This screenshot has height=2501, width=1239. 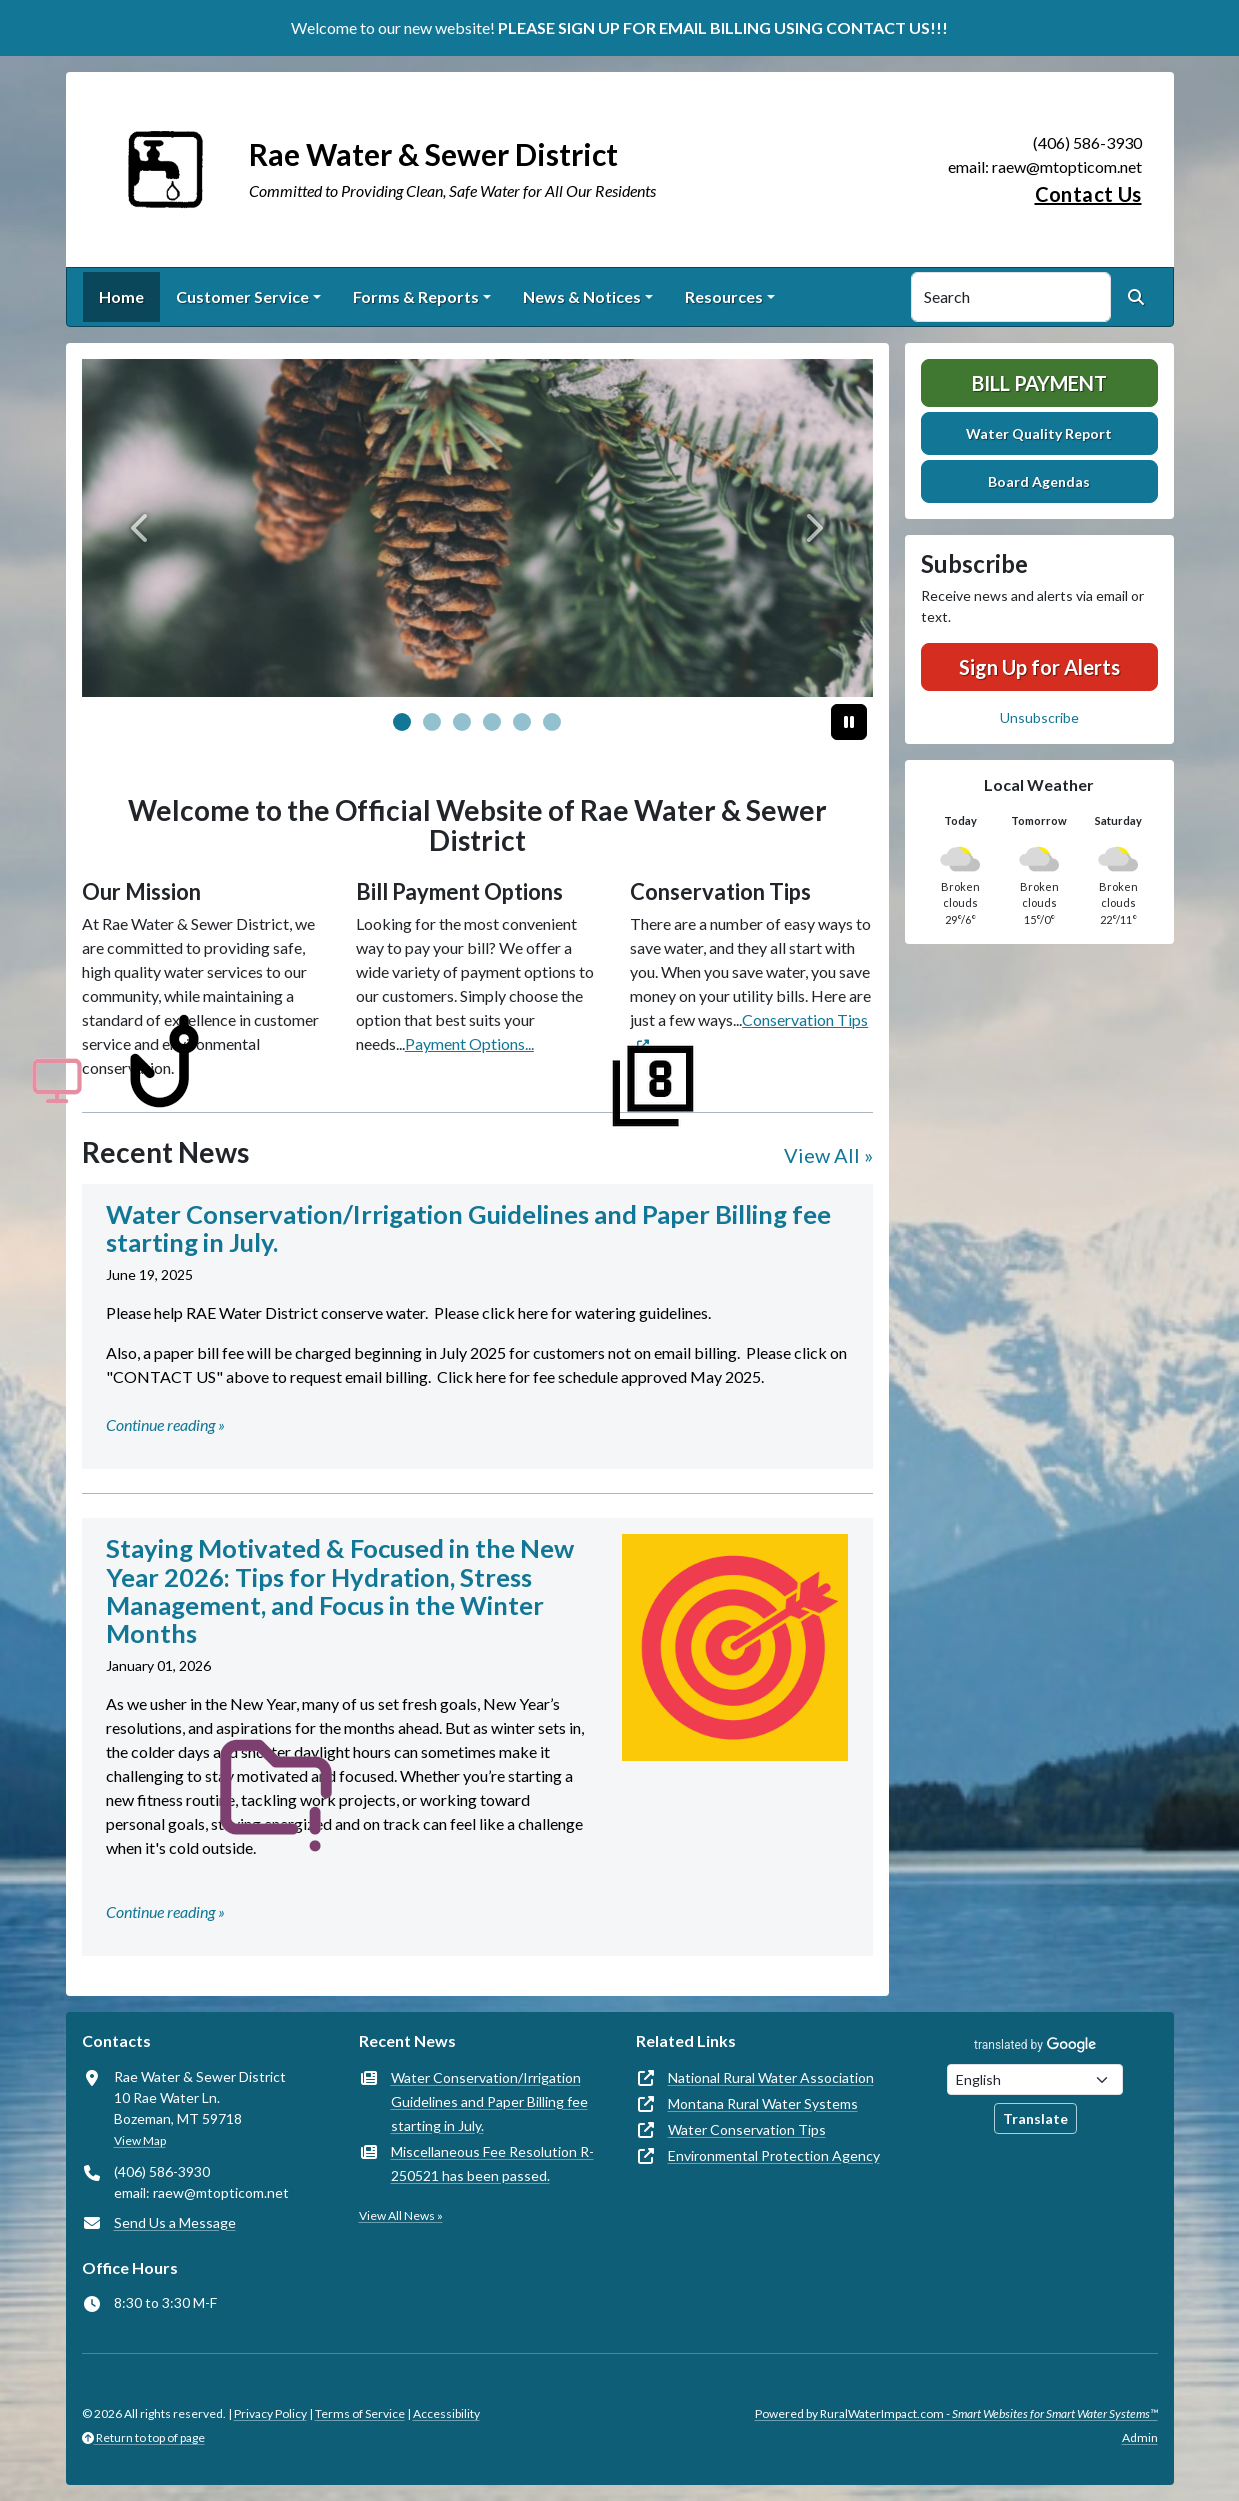 I want to click on filter or view 8 items, so click(x=653, y=1086).